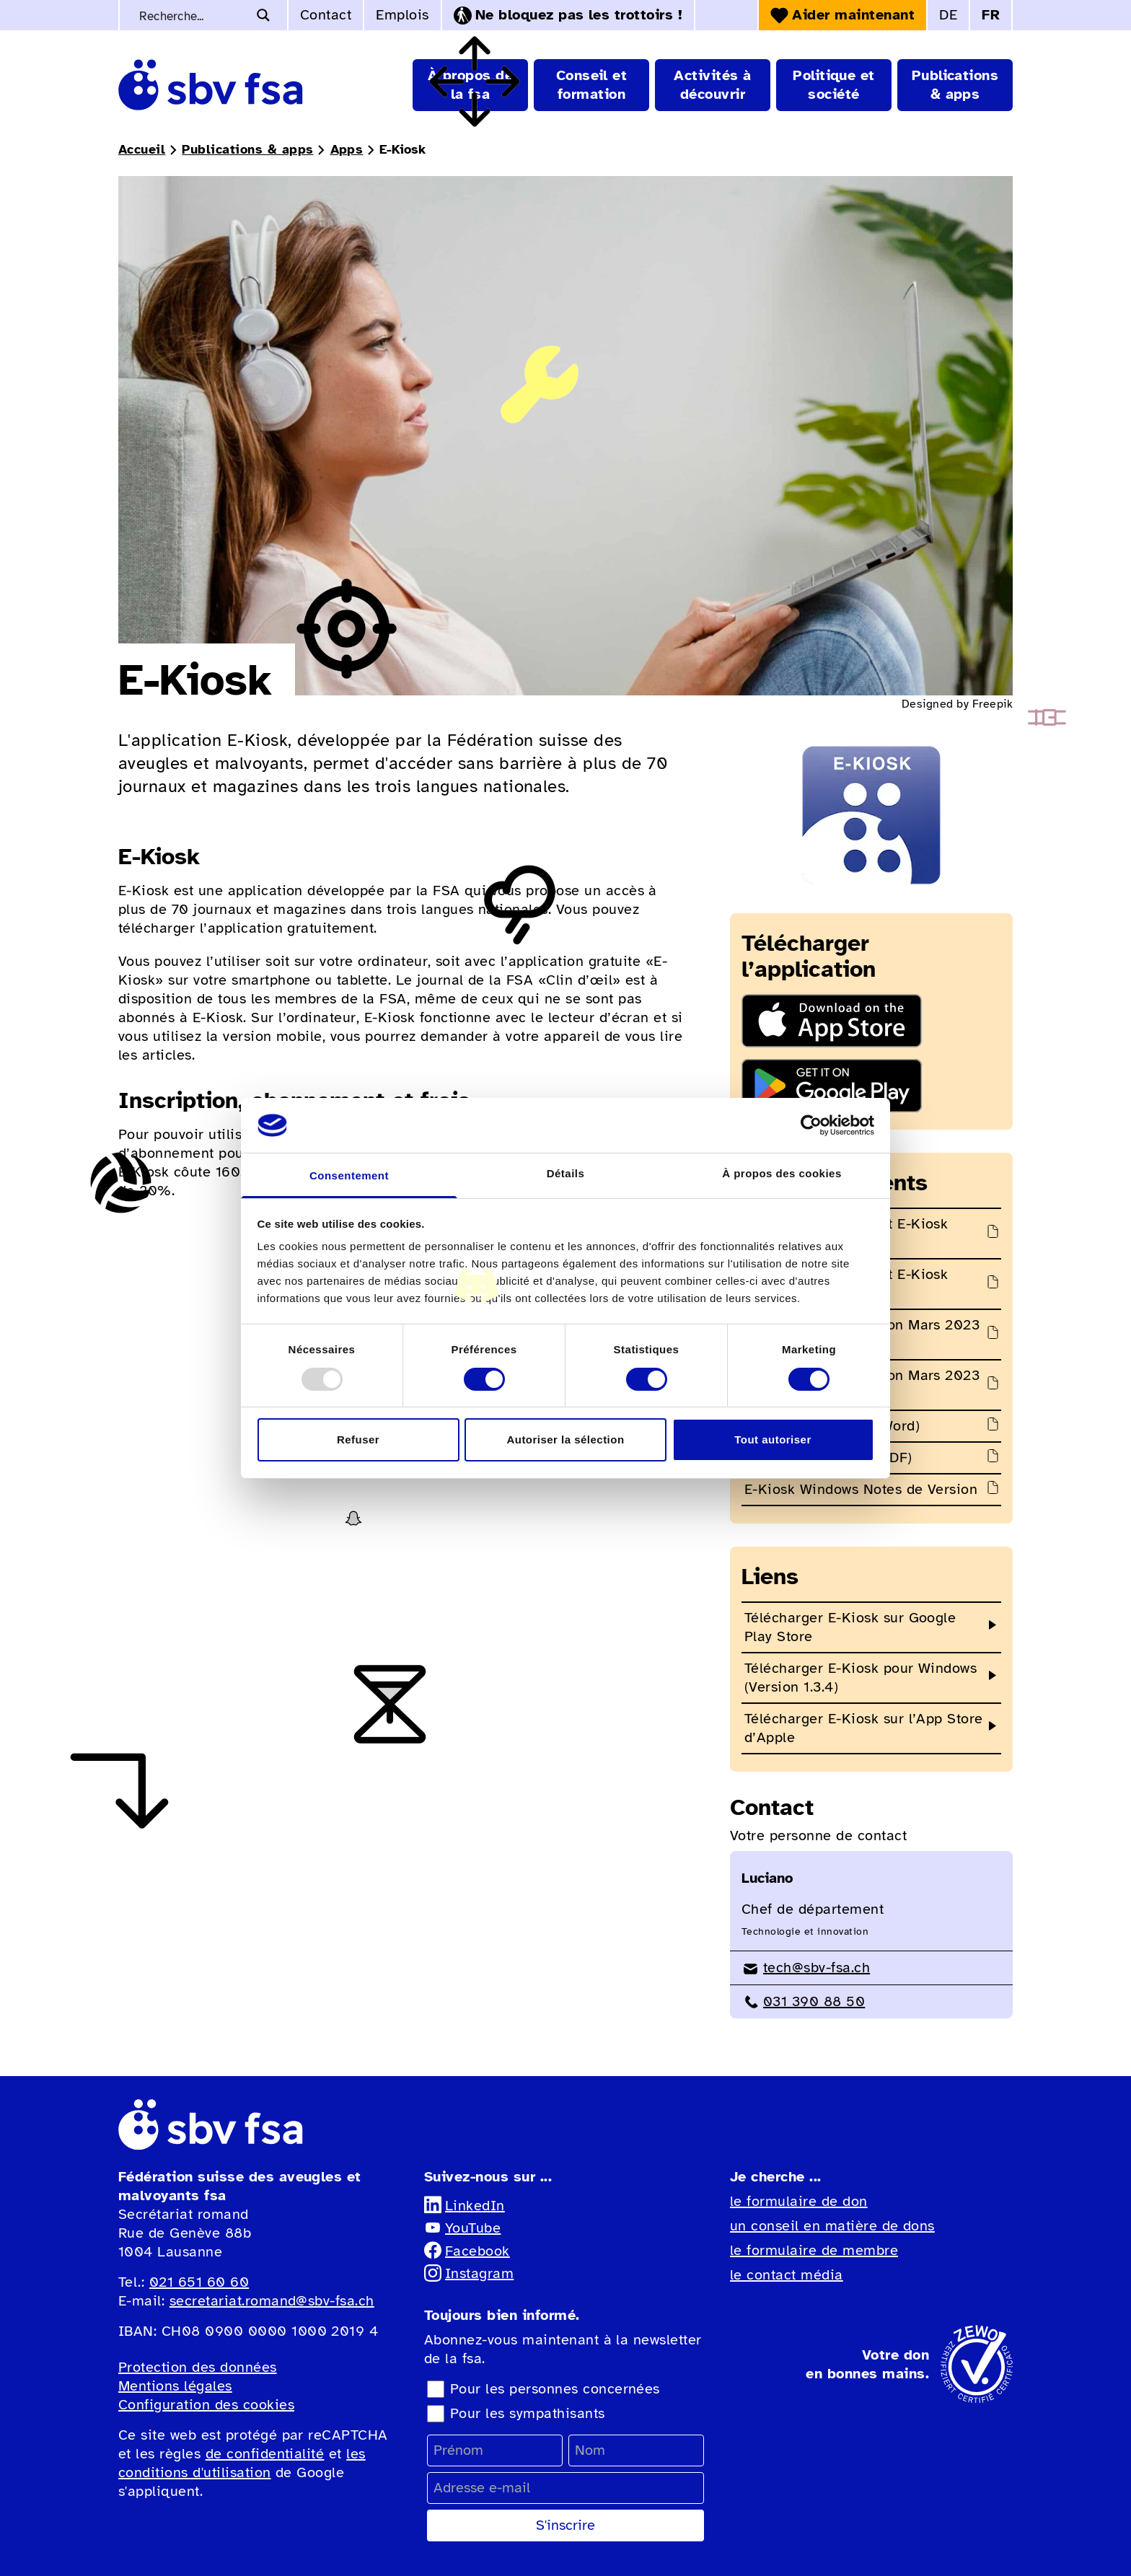 This screenshot has height=2576, width=1131. I want to click on move item right then down, so click(119, 1787).